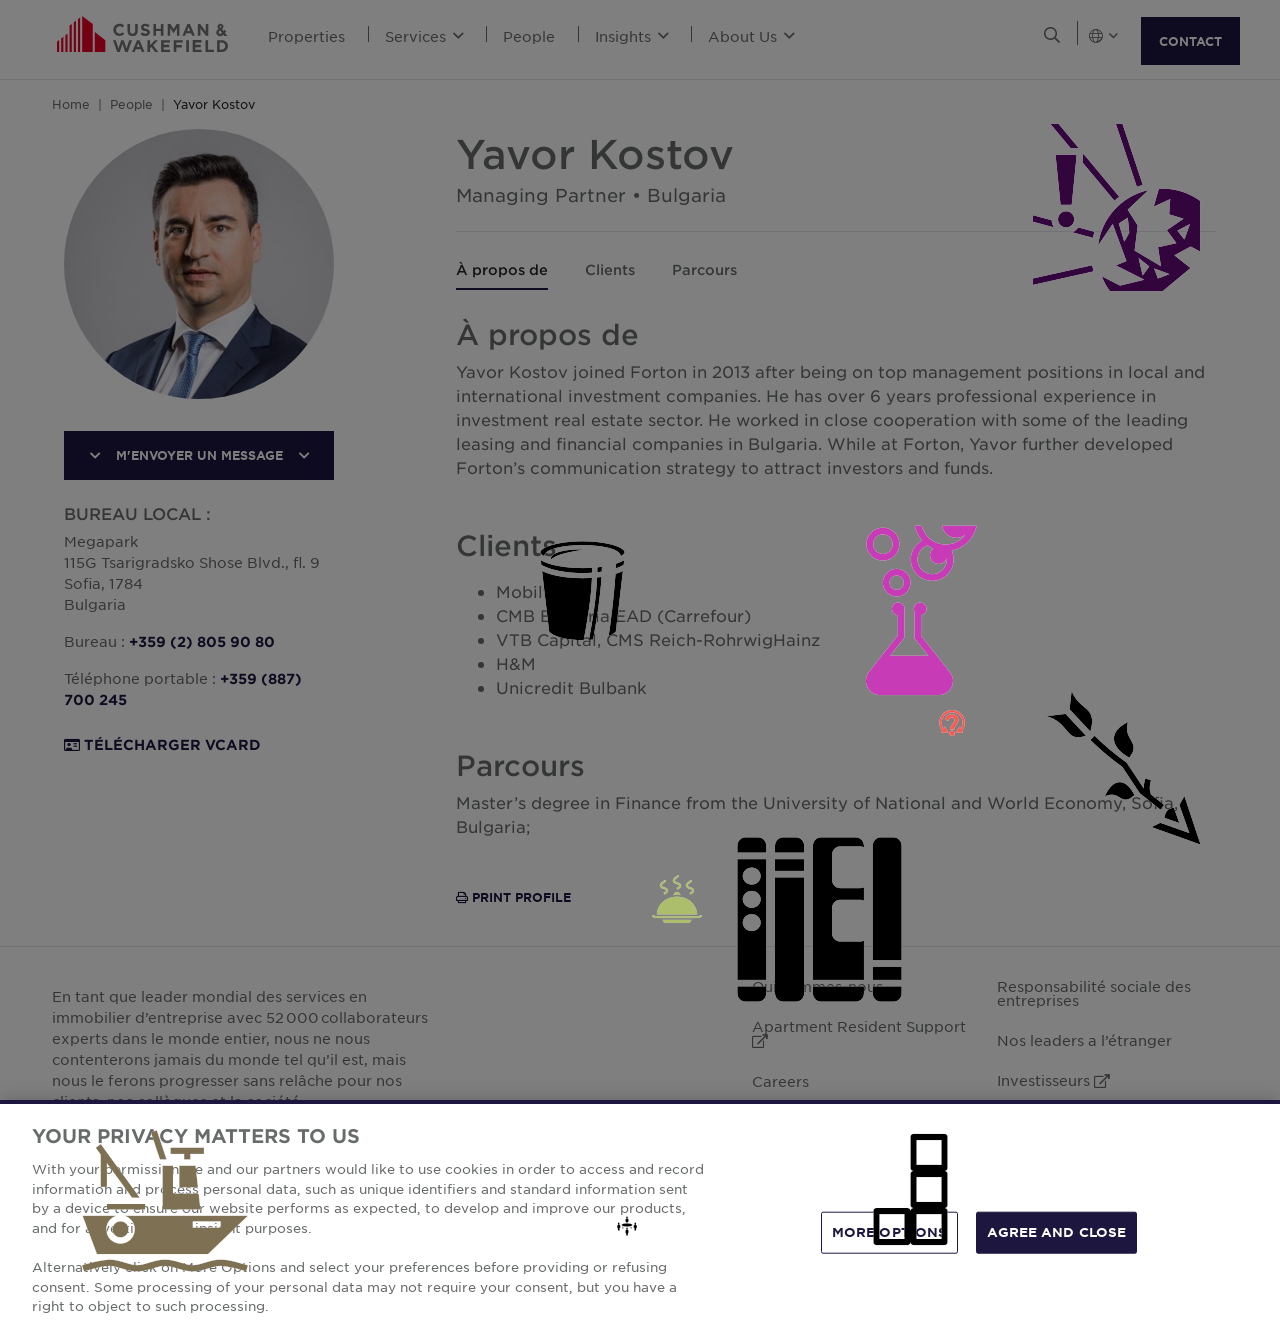 The height and width of the screenshot is (1328, 1280). I want to click on access fishing or maritime activities, so click(165, 1196).